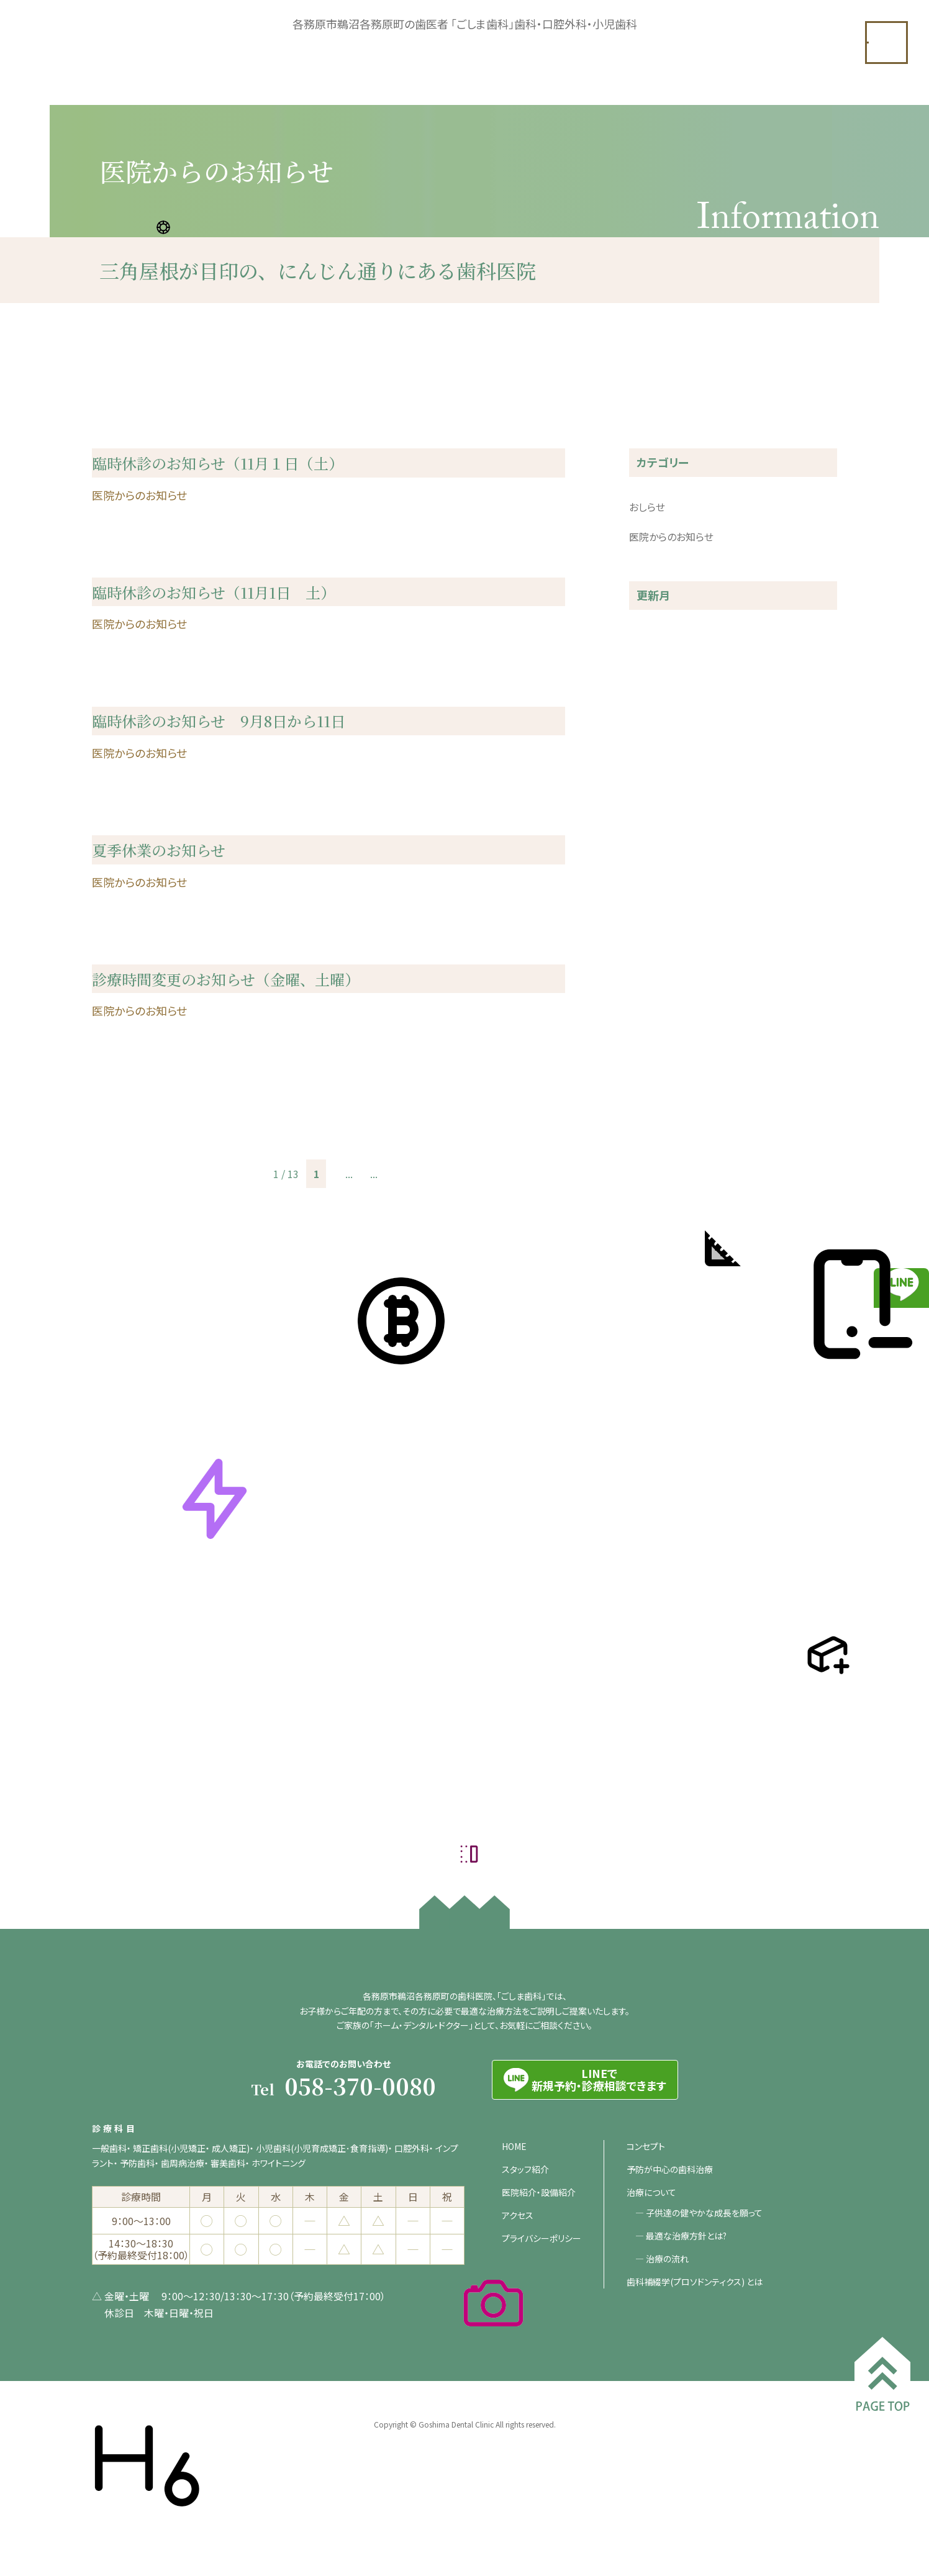 The width and height of the screenshot is (929, 2576). I want to click on format text as heading level 6, so click(141, 2464).